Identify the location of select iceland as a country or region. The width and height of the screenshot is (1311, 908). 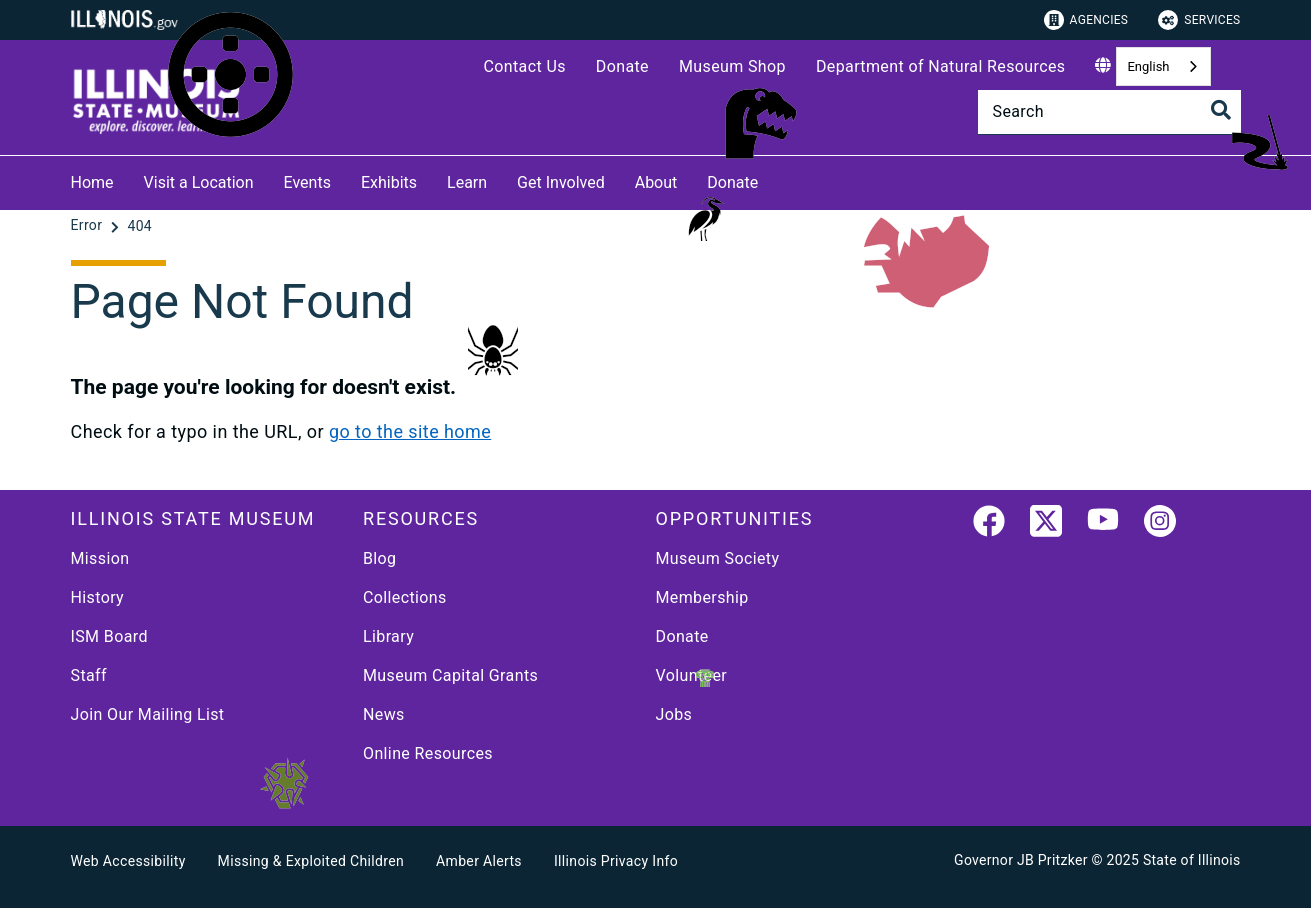
(926, 261).